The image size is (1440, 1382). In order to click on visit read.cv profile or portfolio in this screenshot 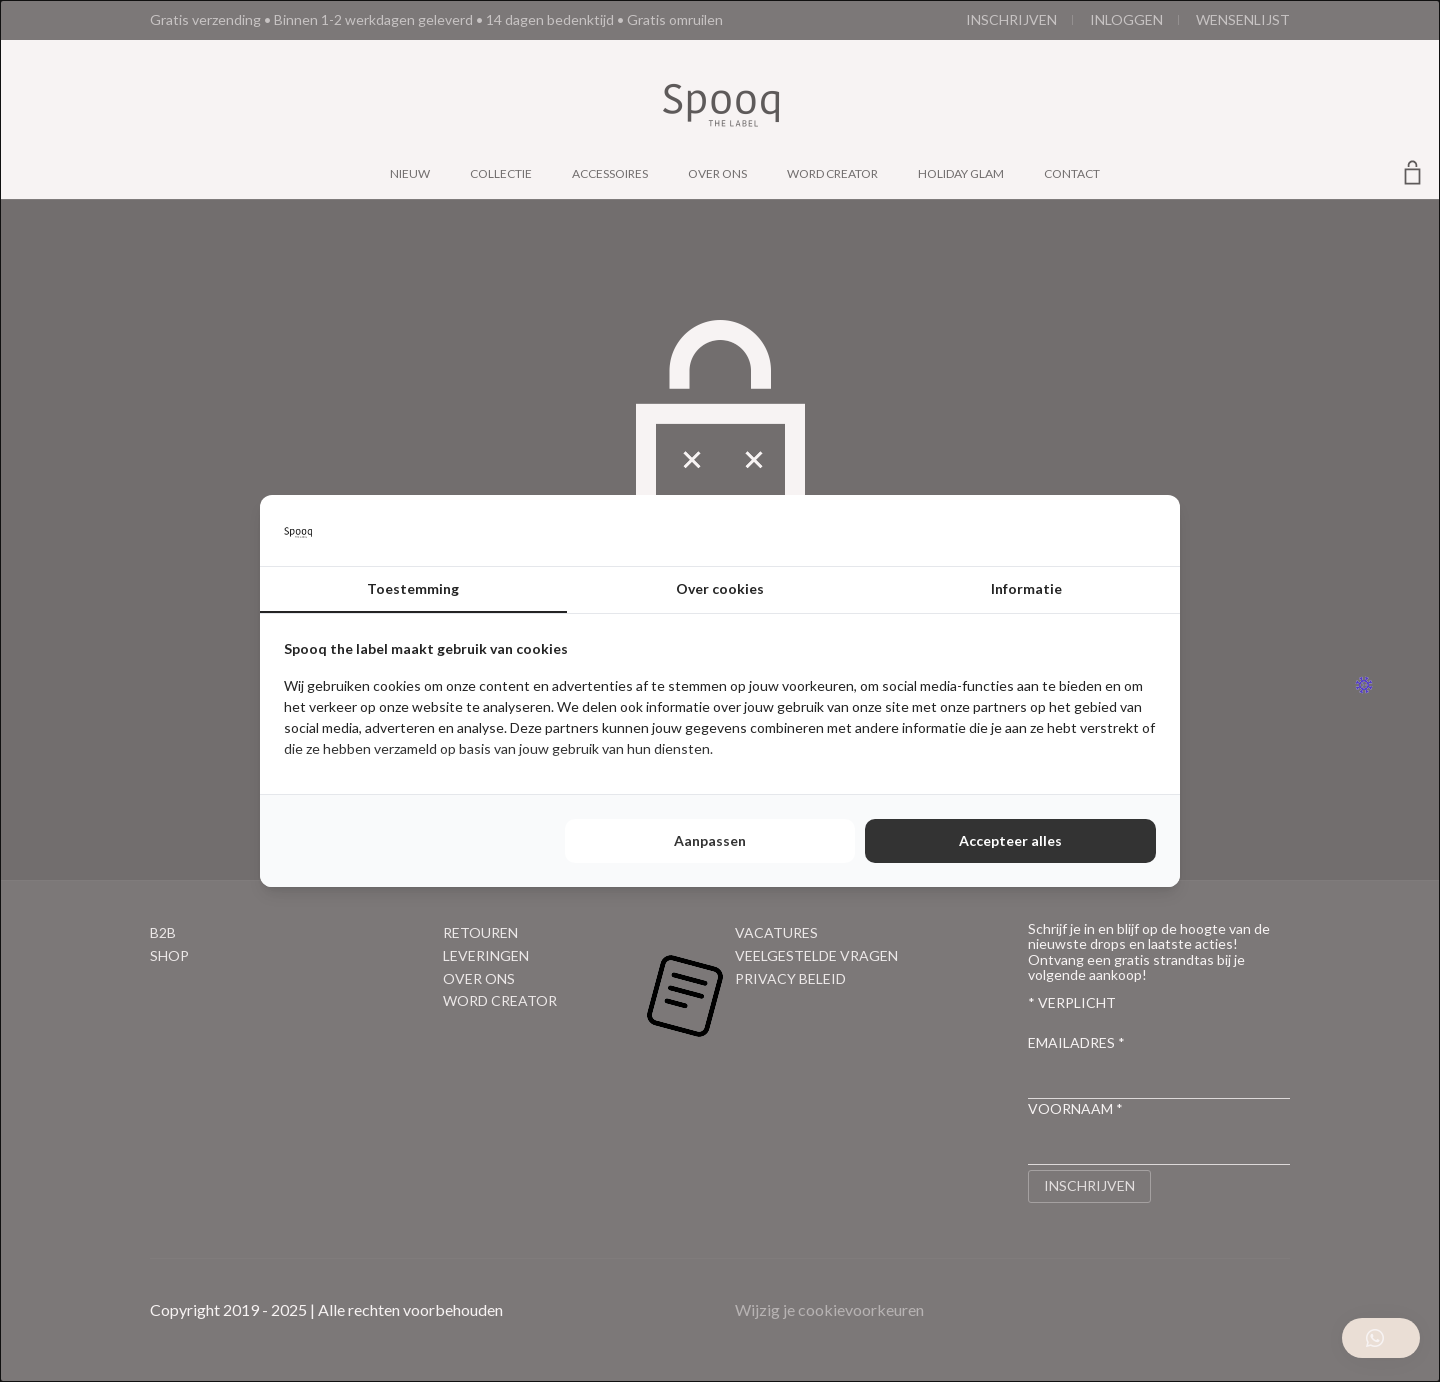, I will do `click(685, 996)`.